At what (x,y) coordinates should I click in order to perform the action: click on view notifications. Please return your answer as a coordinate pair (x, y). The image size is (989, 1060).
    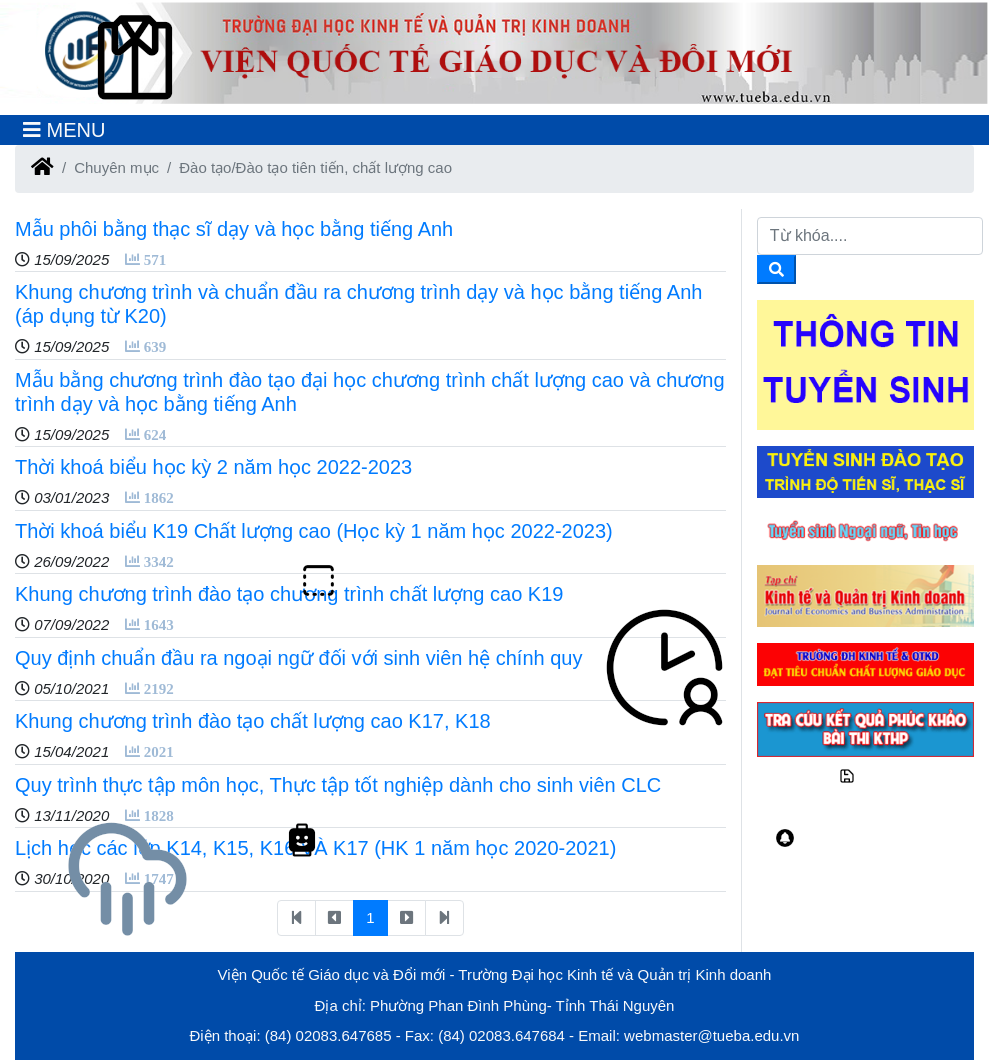
    Looking at the image, I should click on (785, 838).